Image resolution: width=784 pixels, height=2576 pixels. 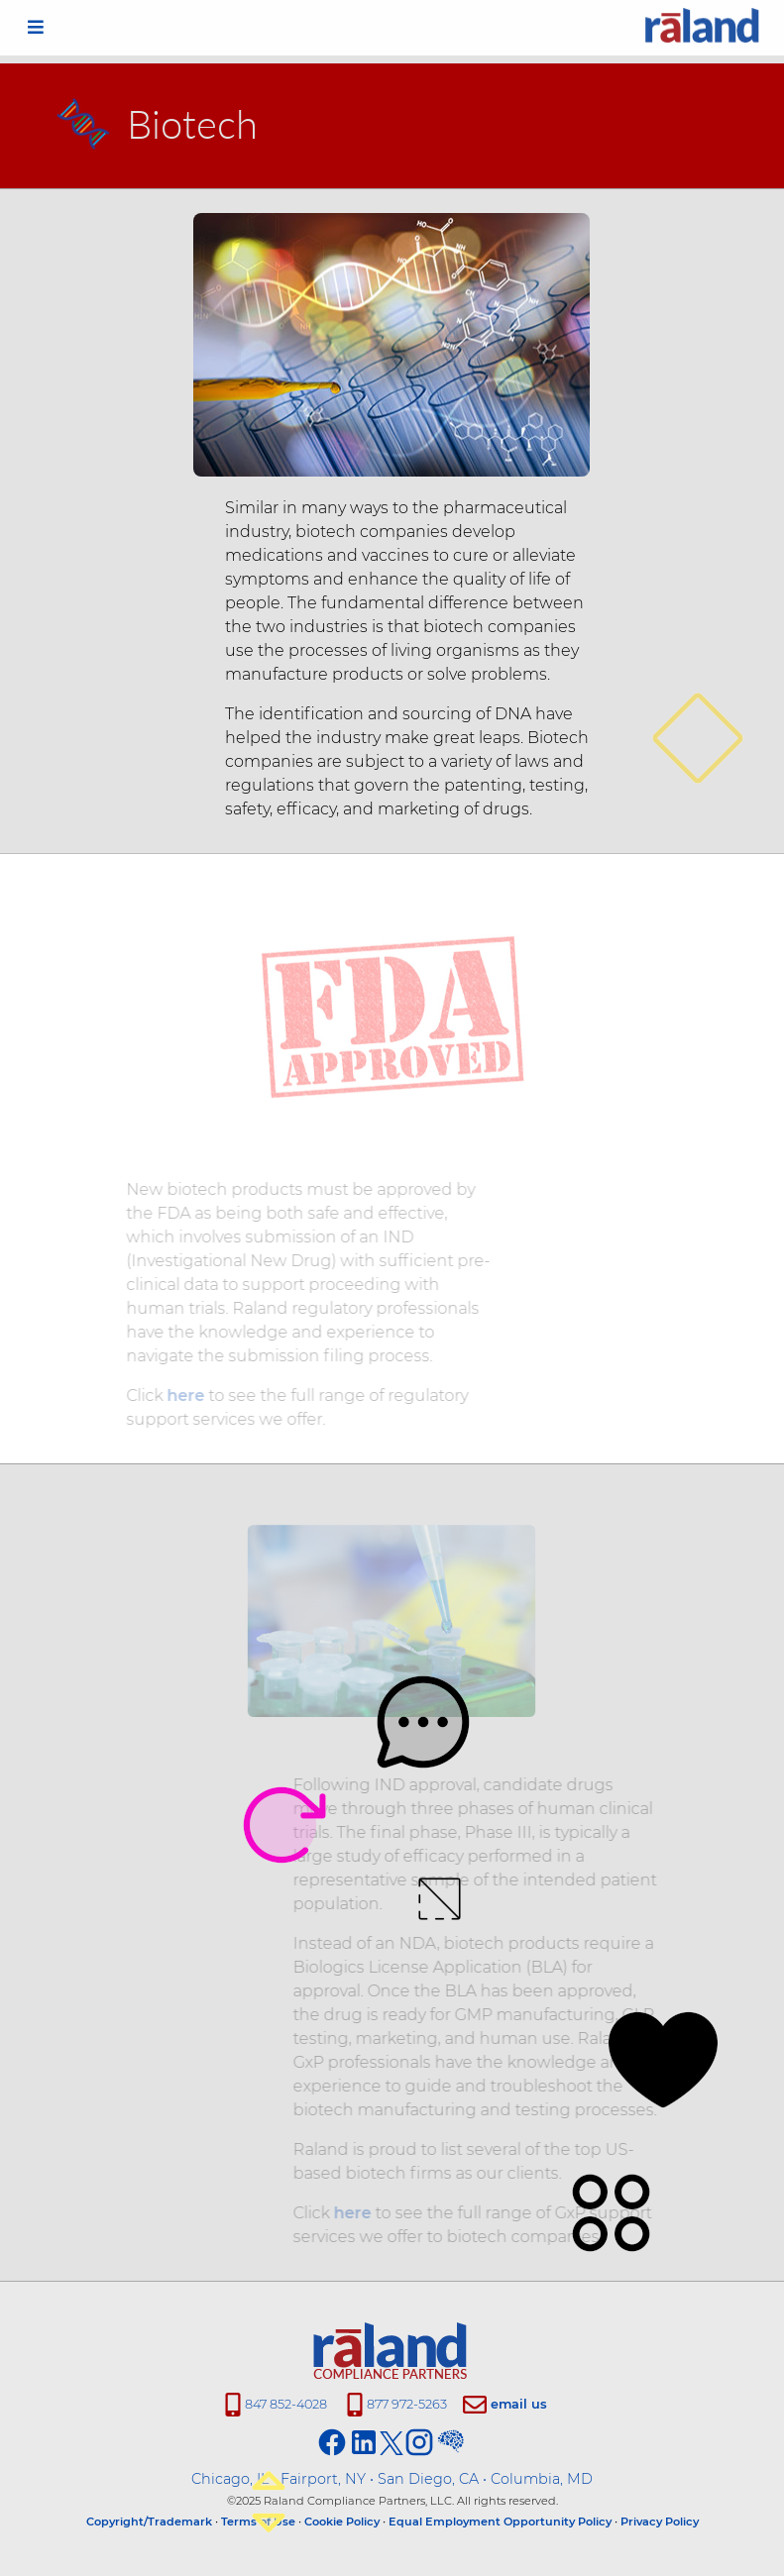 What do you see at coordinates (663, 2060) in the screenshot?
I see `add to favorites` at bounding box center [663, 2060].